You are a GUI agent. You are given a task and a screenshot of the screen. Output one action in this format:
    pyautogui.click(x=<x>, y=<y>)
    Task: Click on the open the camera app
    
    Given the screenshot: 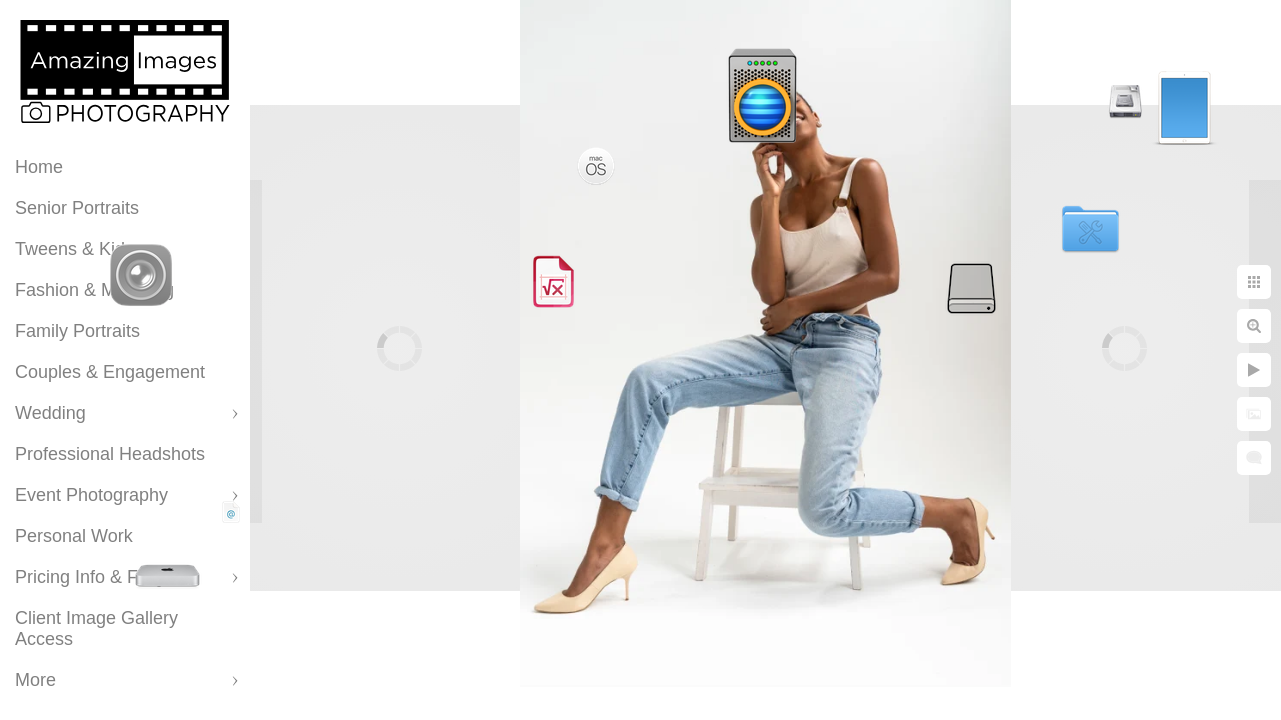 What is the action you would take?
    pyautogui.click(x=141, y=275)
    